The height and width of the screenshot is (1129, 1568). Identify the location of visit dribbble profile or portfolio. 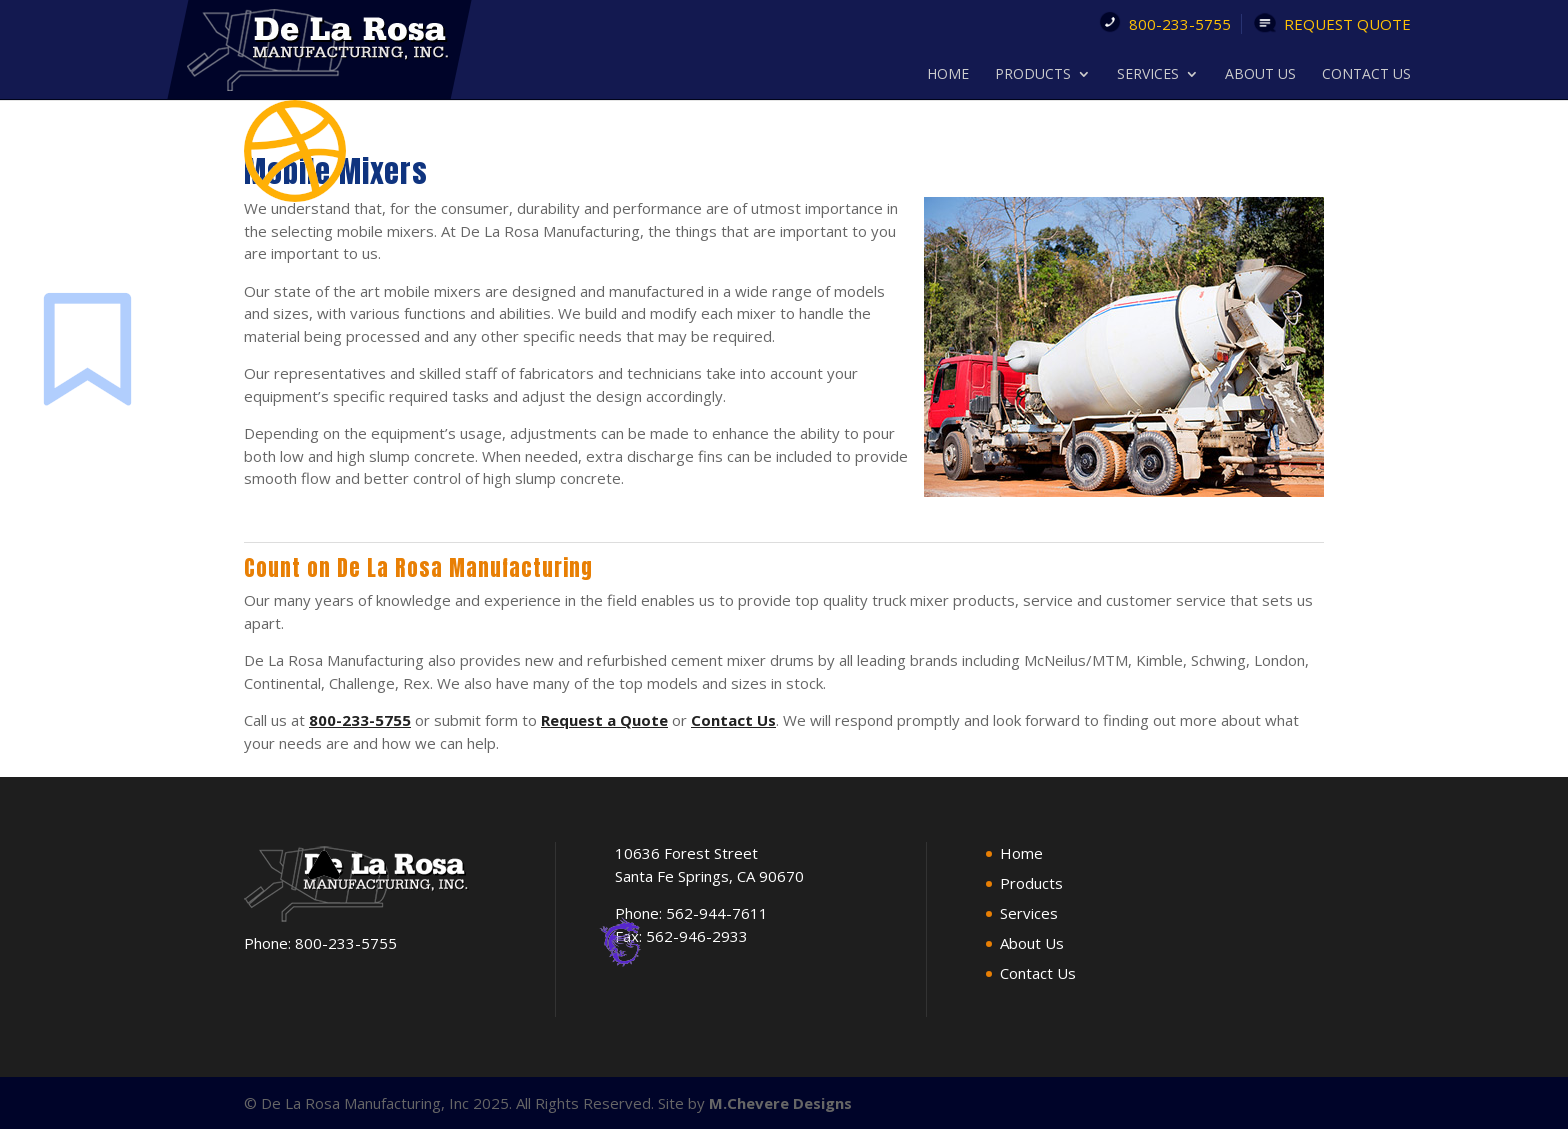
(295, 151).